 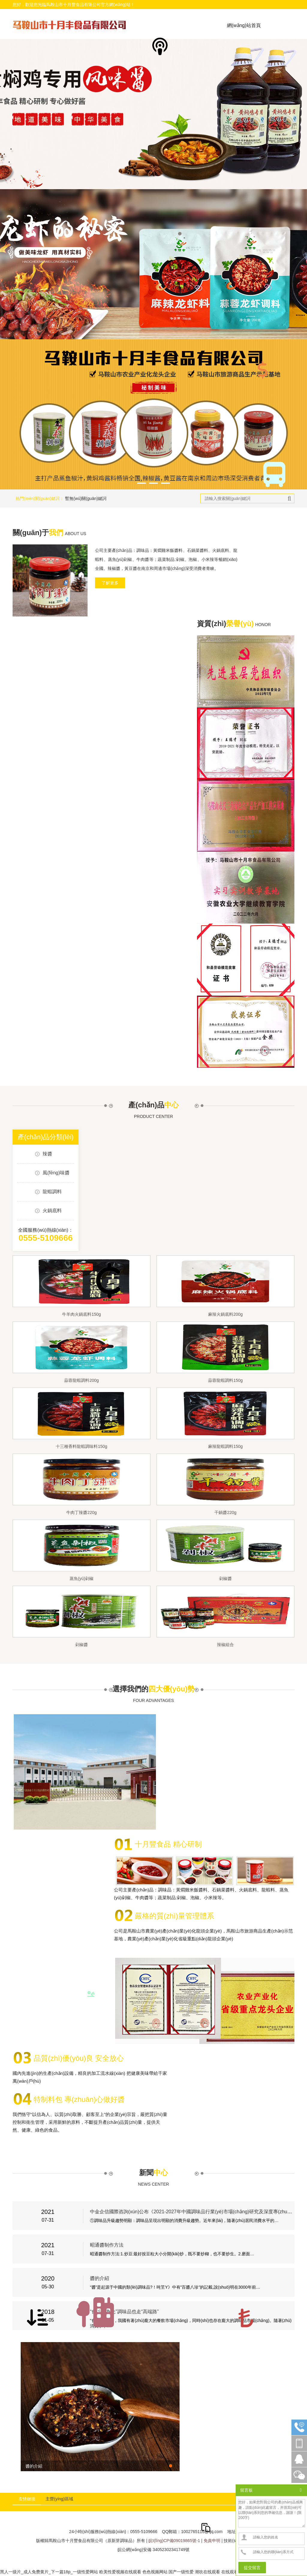 What do you see at coordinates (160, 46) in the screenshot?
I see `access podcast library` at bounding box center [160, 46].